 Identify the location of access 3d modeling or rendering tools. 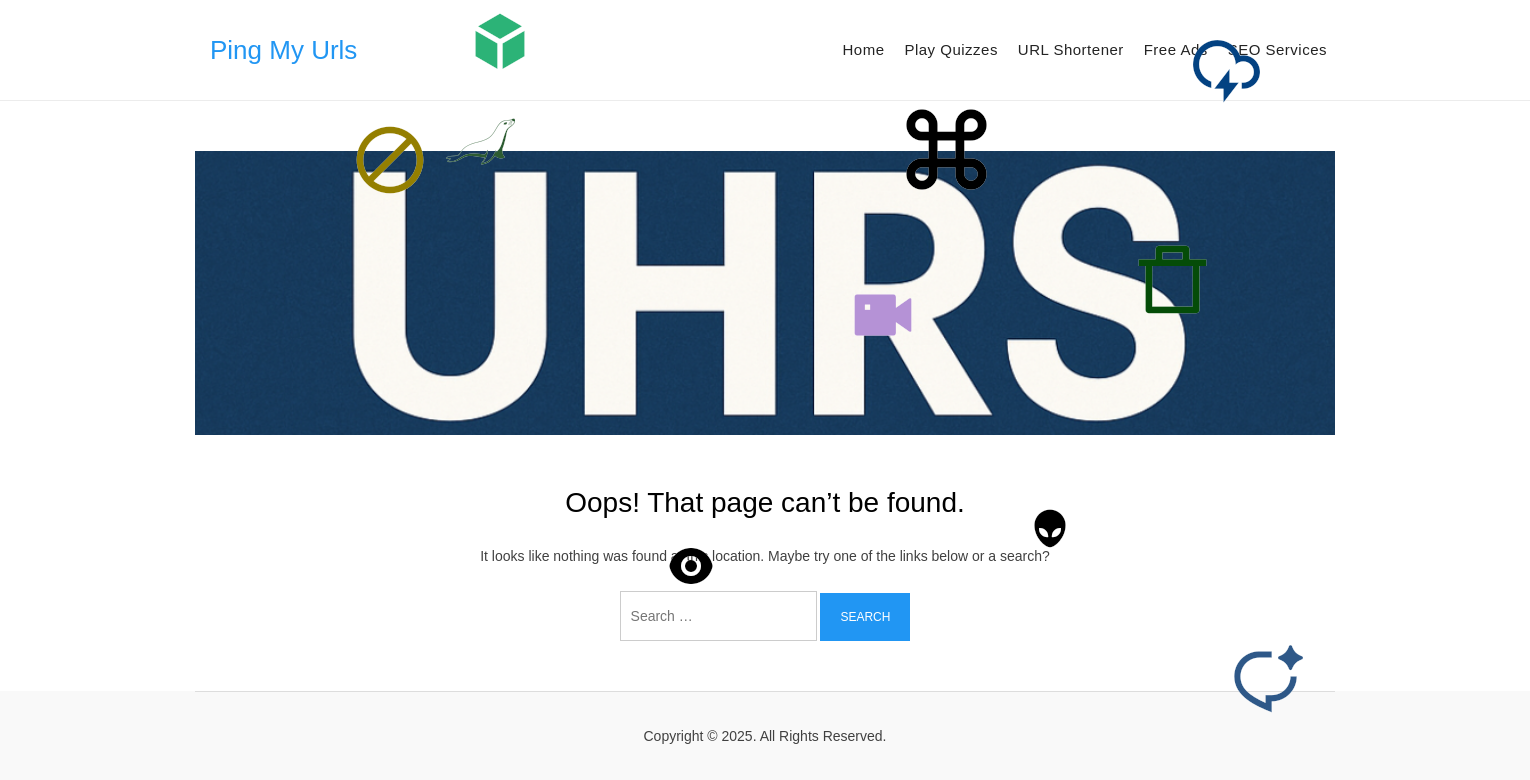
(500, 42).